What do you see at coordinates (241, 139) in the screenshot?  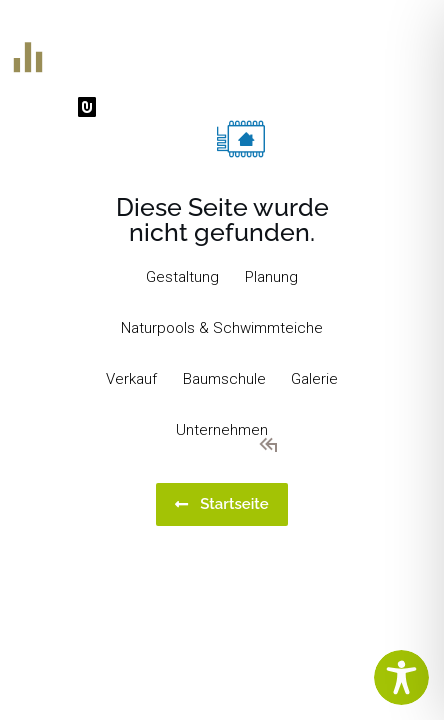 I see `open esphome home automation settings` at bounding box center [241, 139].